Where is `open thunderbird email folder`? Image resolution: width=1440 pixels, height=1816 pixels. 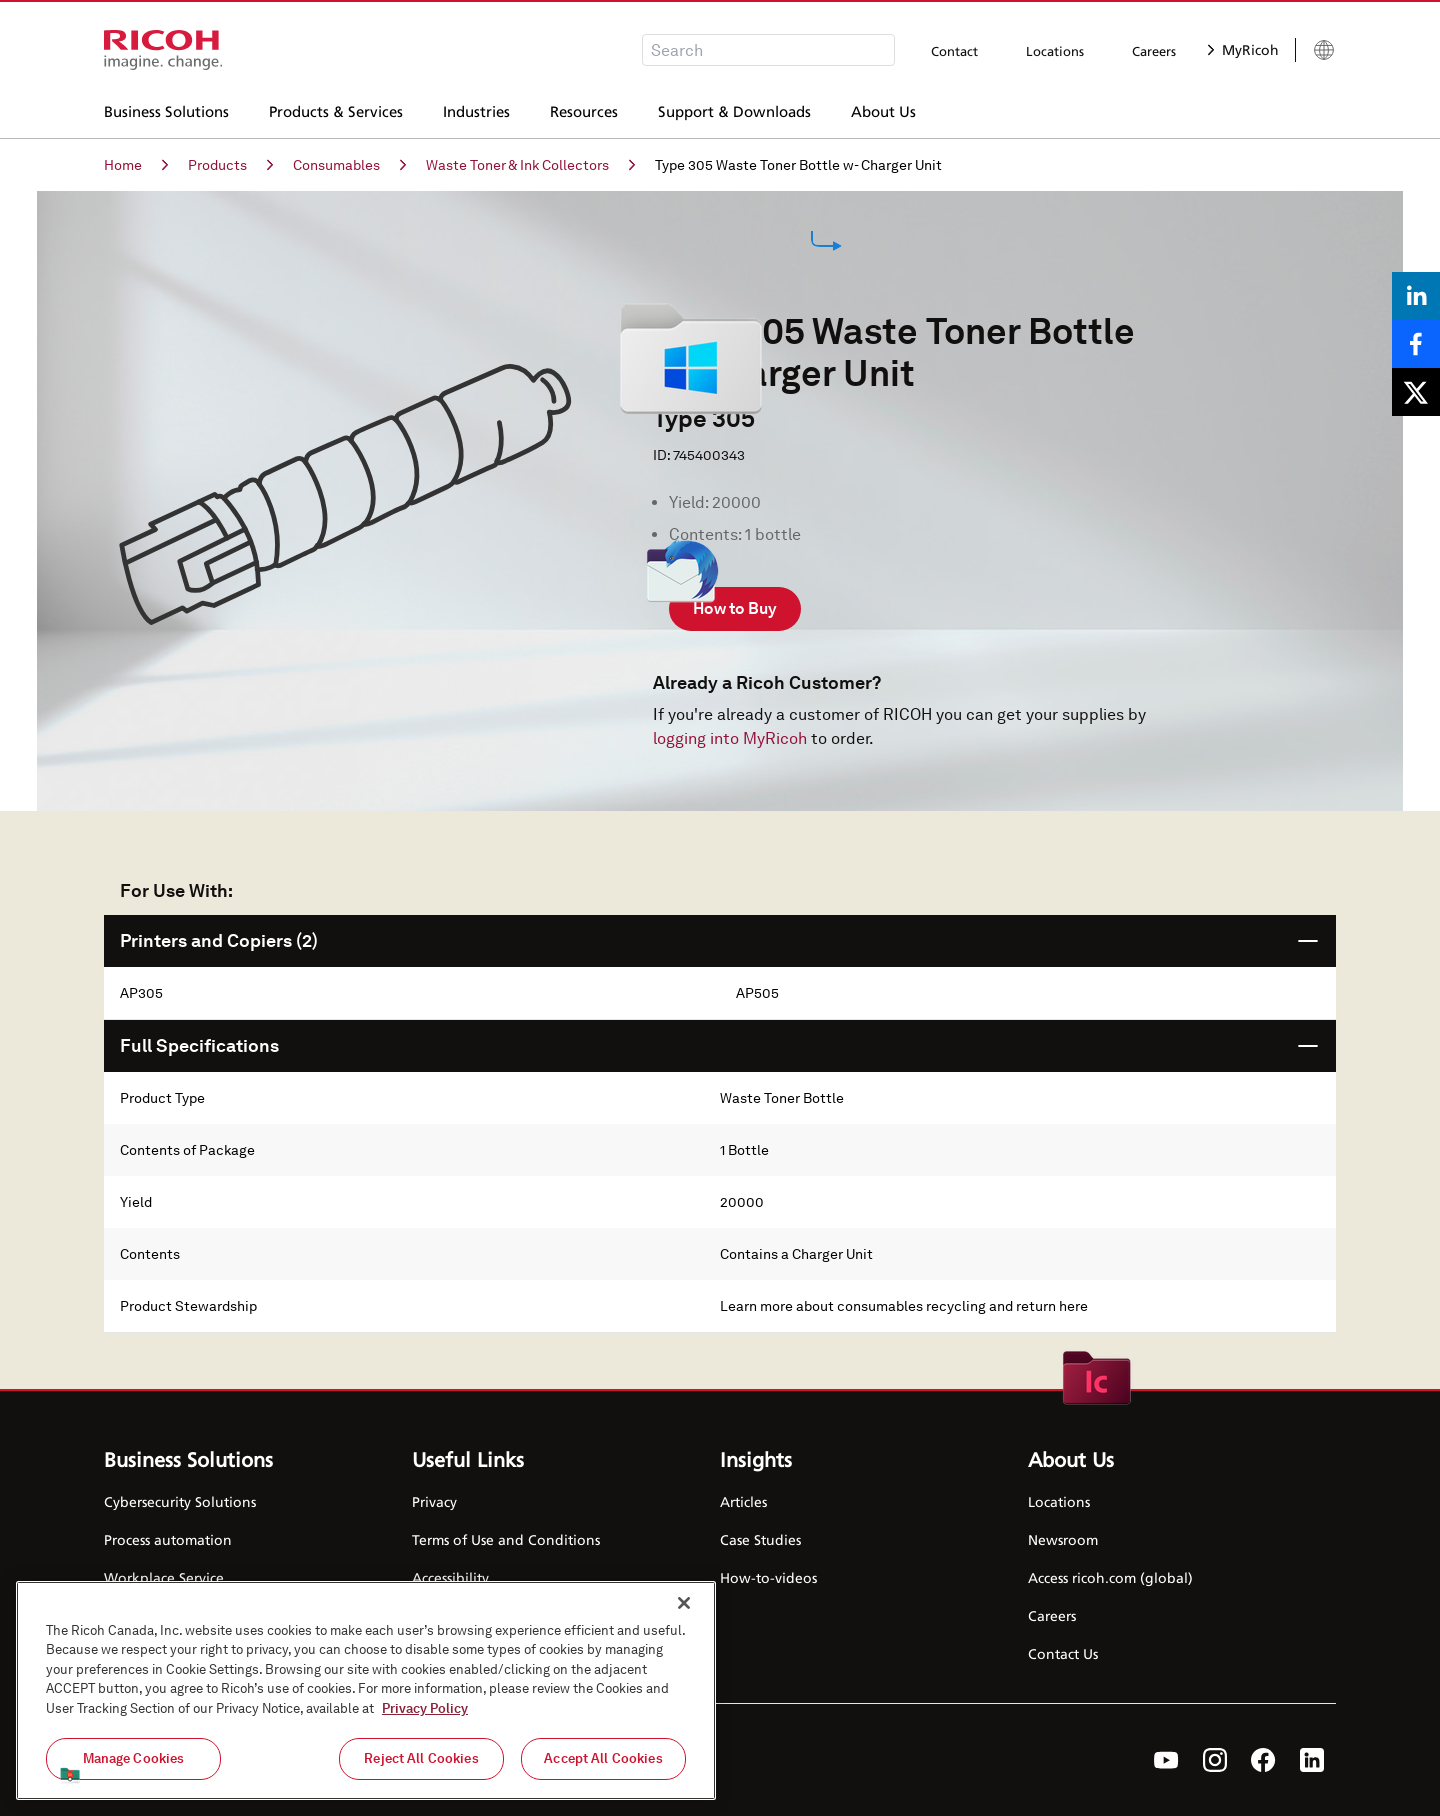 open thunderbird email folder is located at coordinates (680, 577).